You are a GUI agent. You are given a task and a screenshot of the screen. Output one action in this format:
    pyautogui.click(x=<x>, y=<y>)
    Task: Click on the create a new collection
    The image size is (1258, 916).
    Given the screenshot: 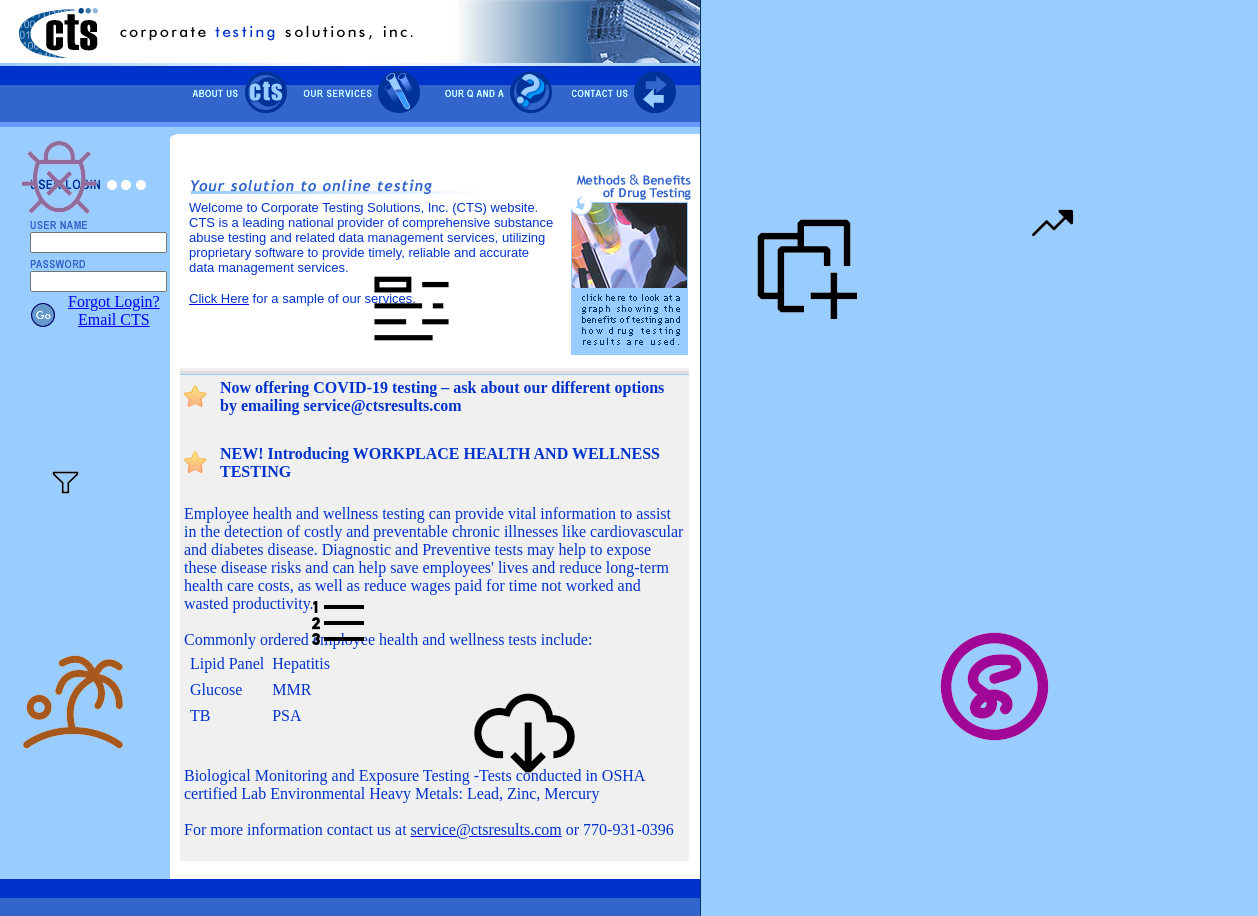 What is the action you would take?
    pyautogui.click(x=804, y=266)
    